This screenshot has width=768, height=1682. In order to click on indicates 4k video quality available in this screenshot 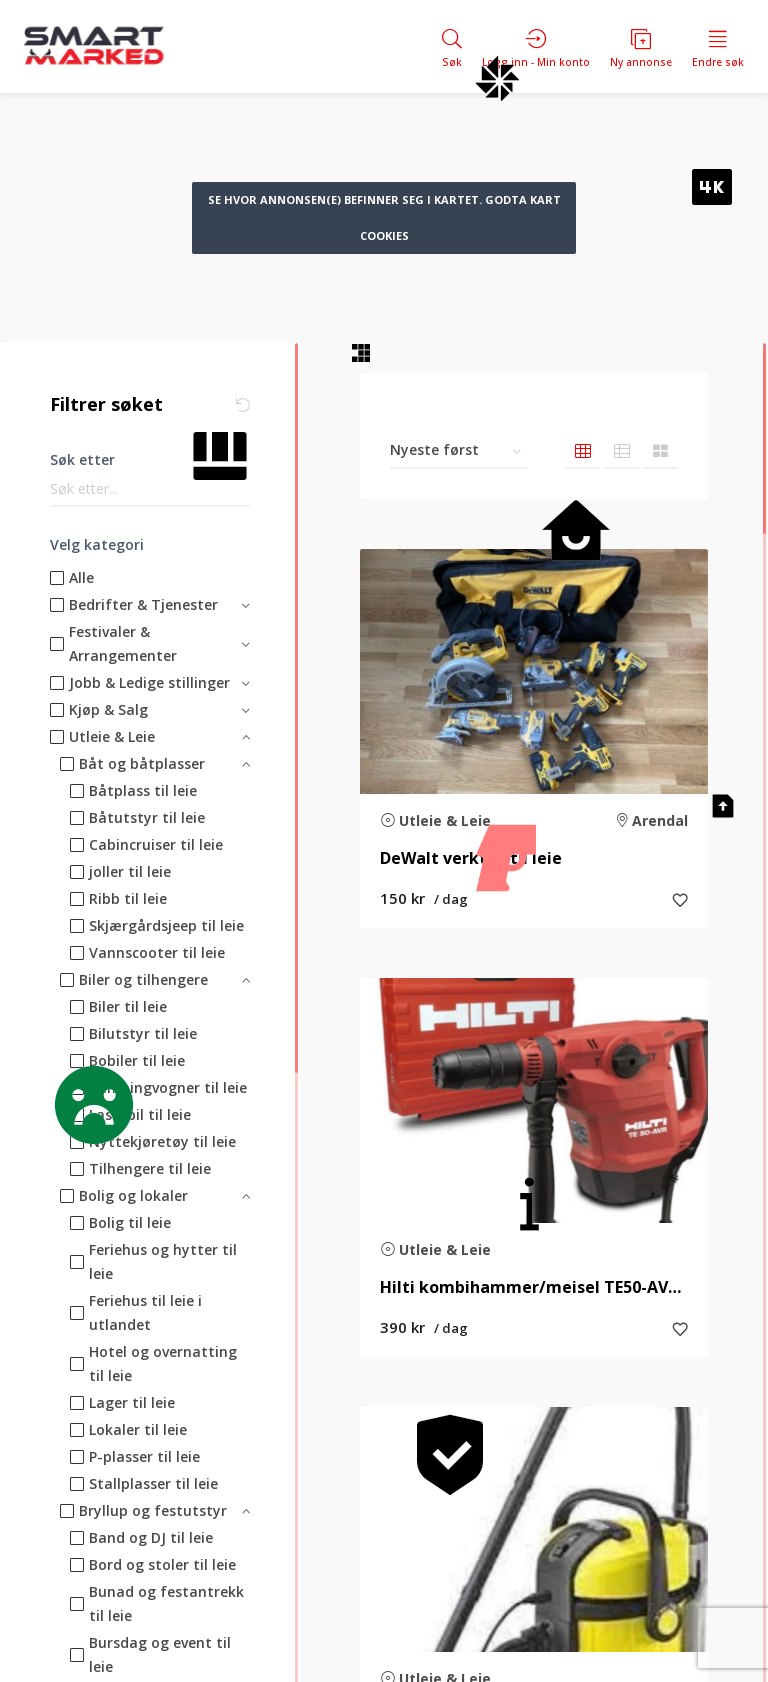, I will do `click(712, 187)`.